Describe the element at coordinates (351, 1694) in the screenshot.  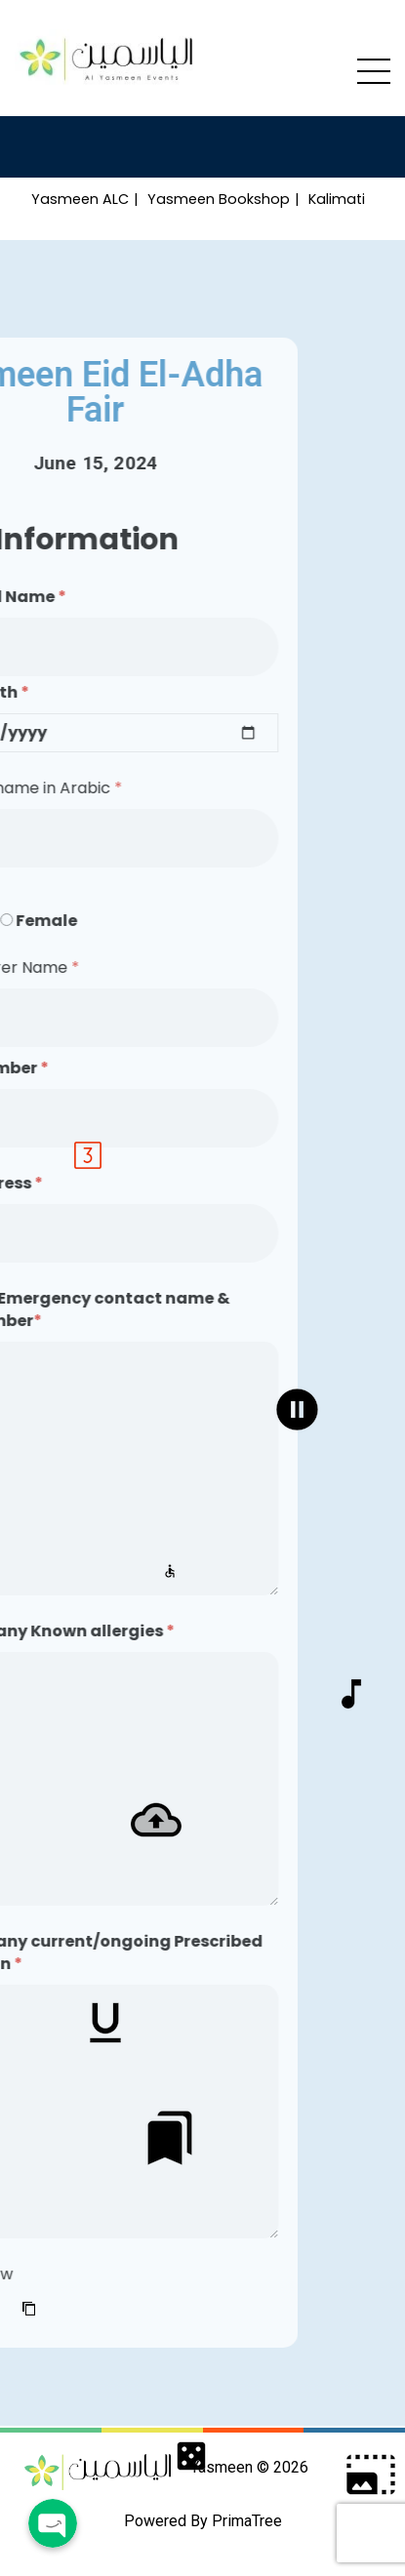
I see `access music or audio player` at that location.